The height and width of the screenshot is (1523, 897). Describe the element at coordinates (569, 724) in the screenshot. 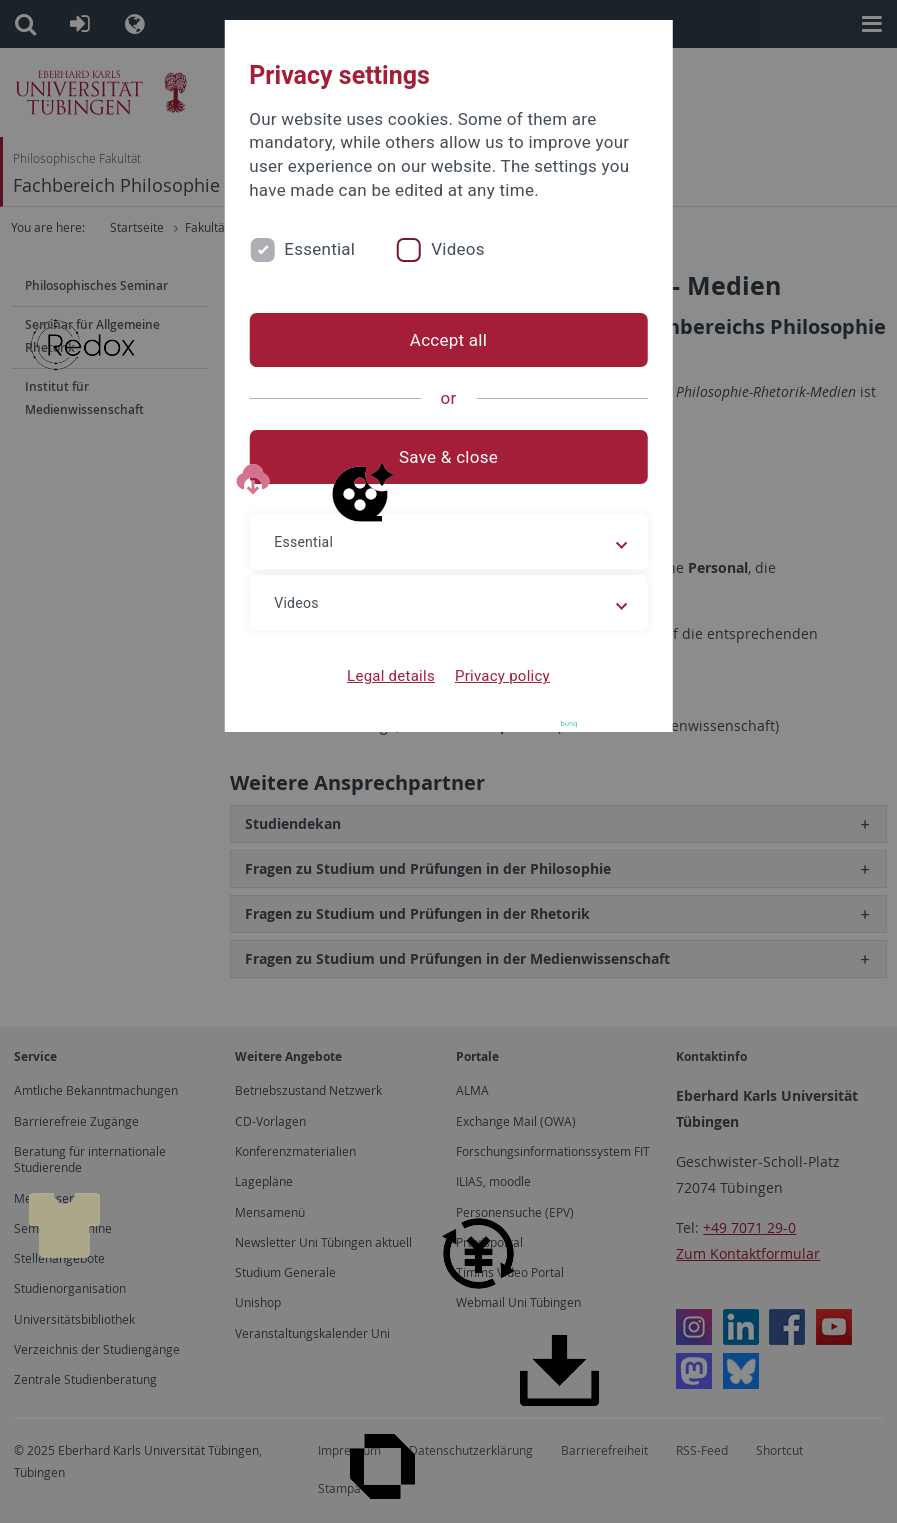

I see `open the bunq banking app` at that location.